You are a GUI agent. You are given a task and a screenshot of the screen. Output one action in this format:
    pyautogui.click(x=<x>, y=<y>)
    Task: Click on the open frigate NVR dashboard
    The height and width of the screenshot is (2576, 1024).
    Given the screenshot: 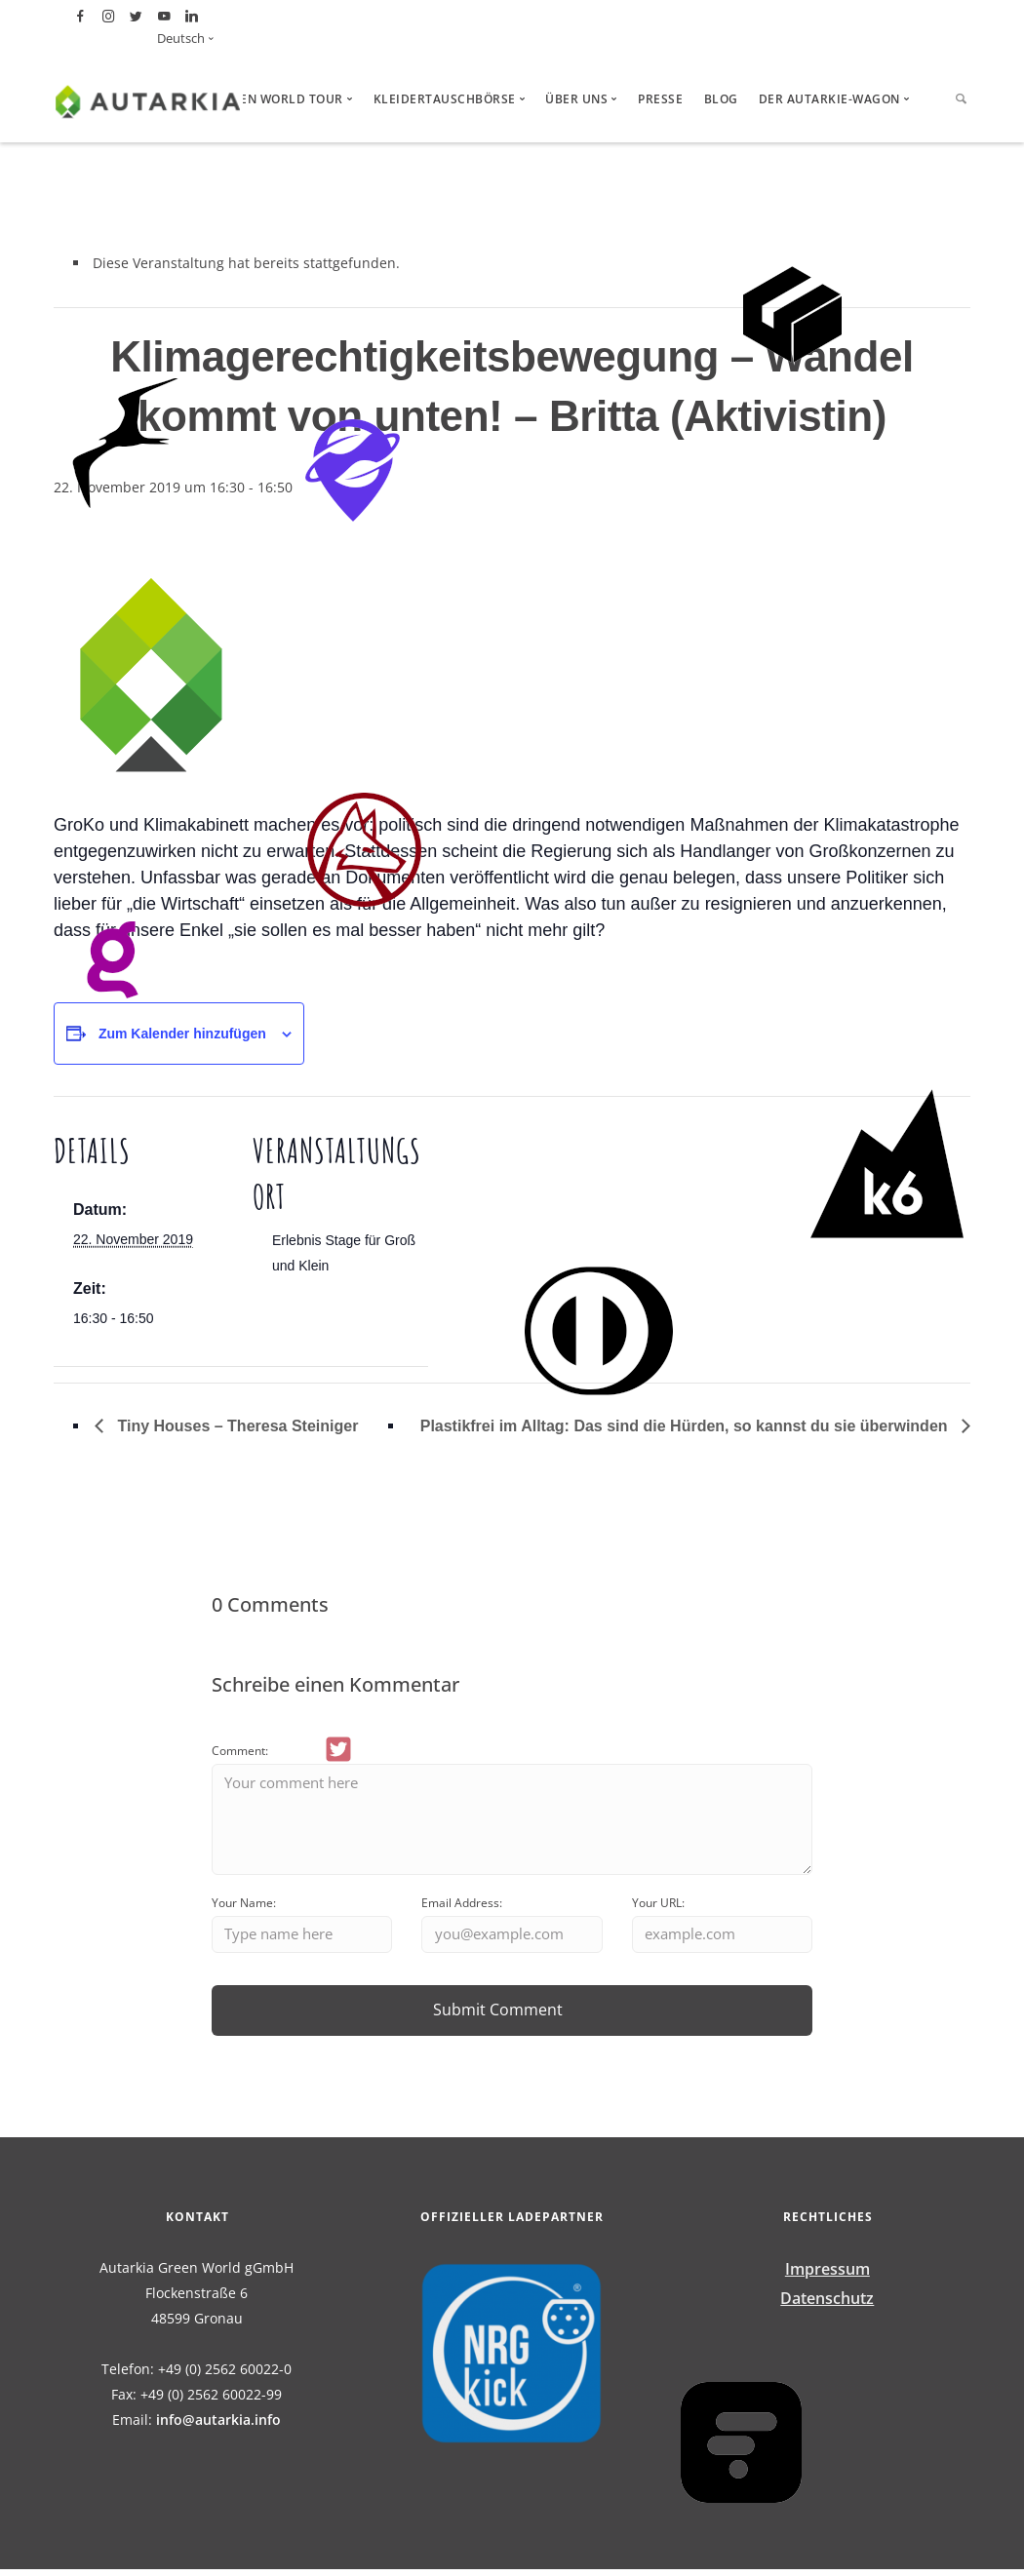 What is the action you would take?
    pyautogui.click(x=125, y=443)
    